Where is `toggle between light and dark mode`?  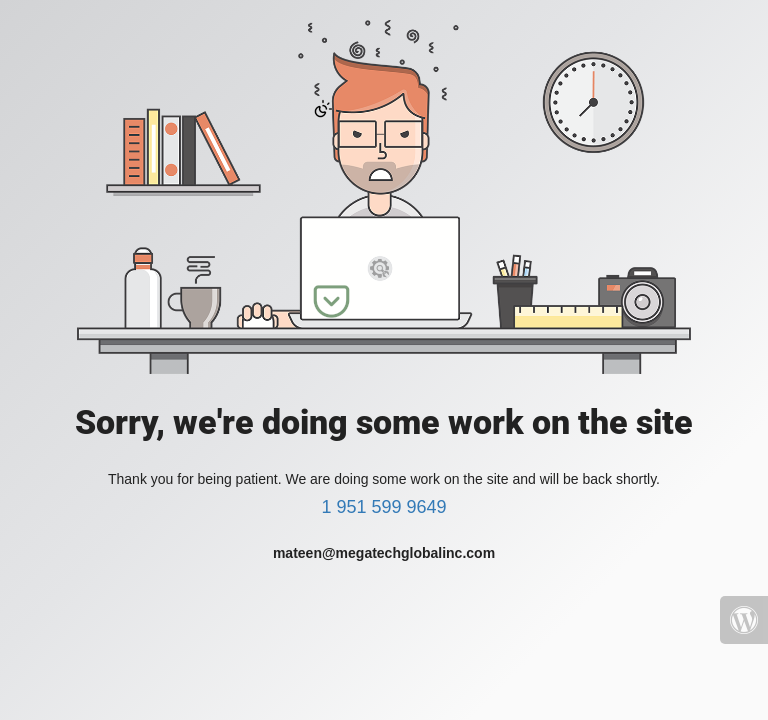
toggle between light and dark mode is located at coordinates (323, 109).